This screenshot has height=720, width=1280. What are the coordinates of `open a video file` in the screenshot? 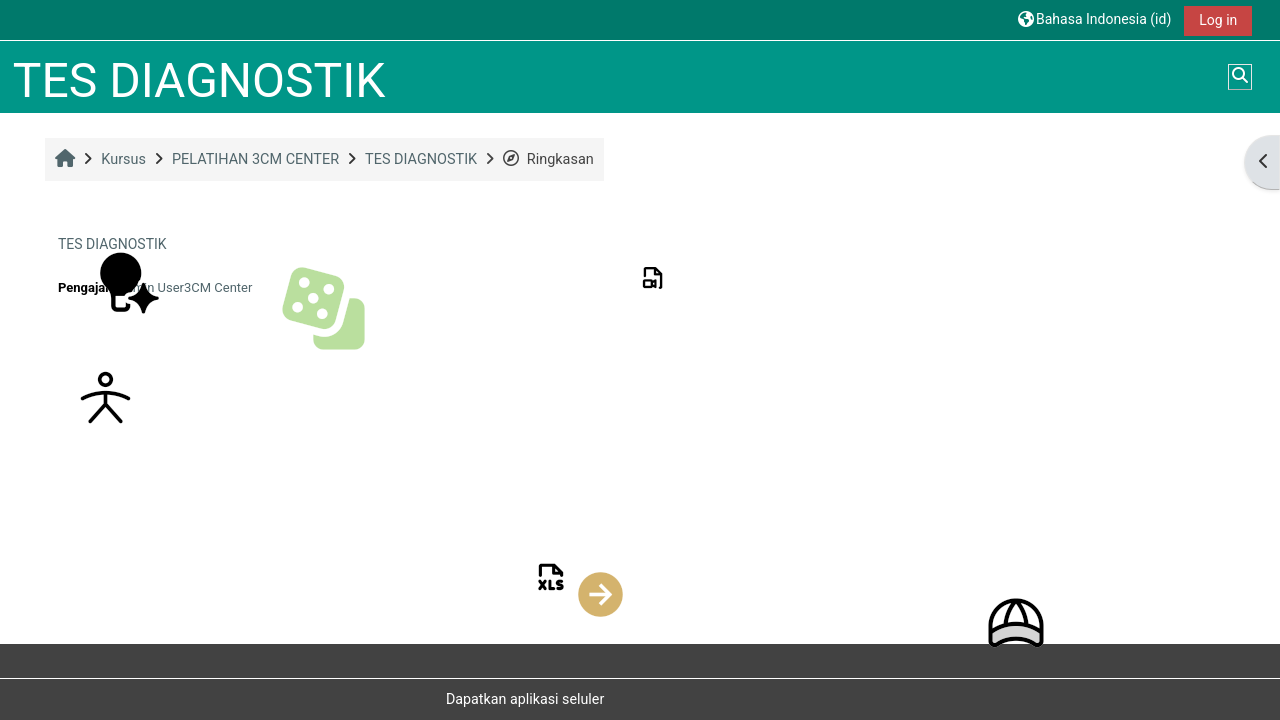 It's located at (653, 278).